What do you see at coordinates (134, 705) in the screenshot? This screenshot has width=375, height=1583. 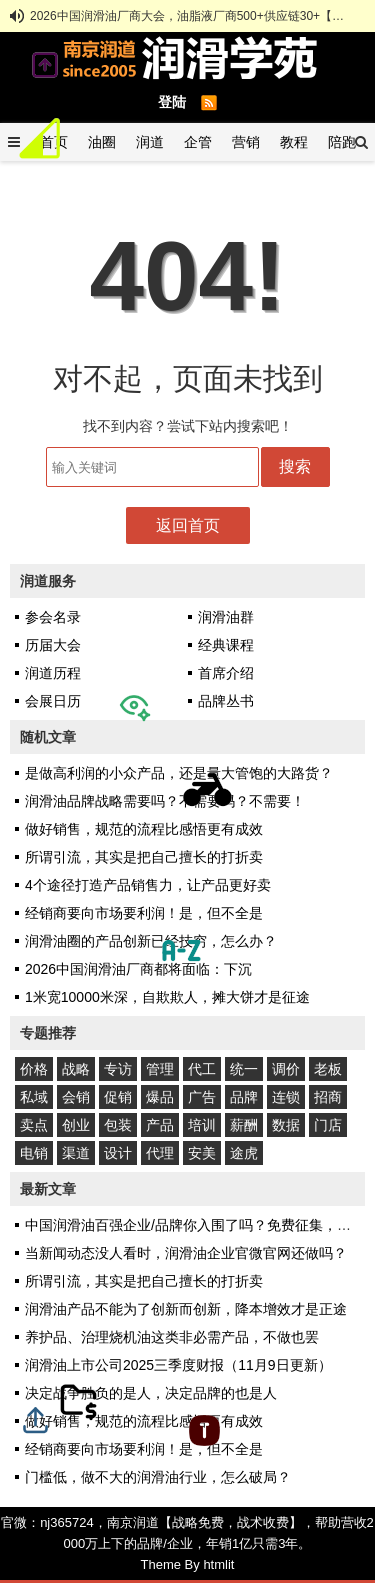 I see `enable smart view or AI-powered visual features` at bounding box center [134, 705].